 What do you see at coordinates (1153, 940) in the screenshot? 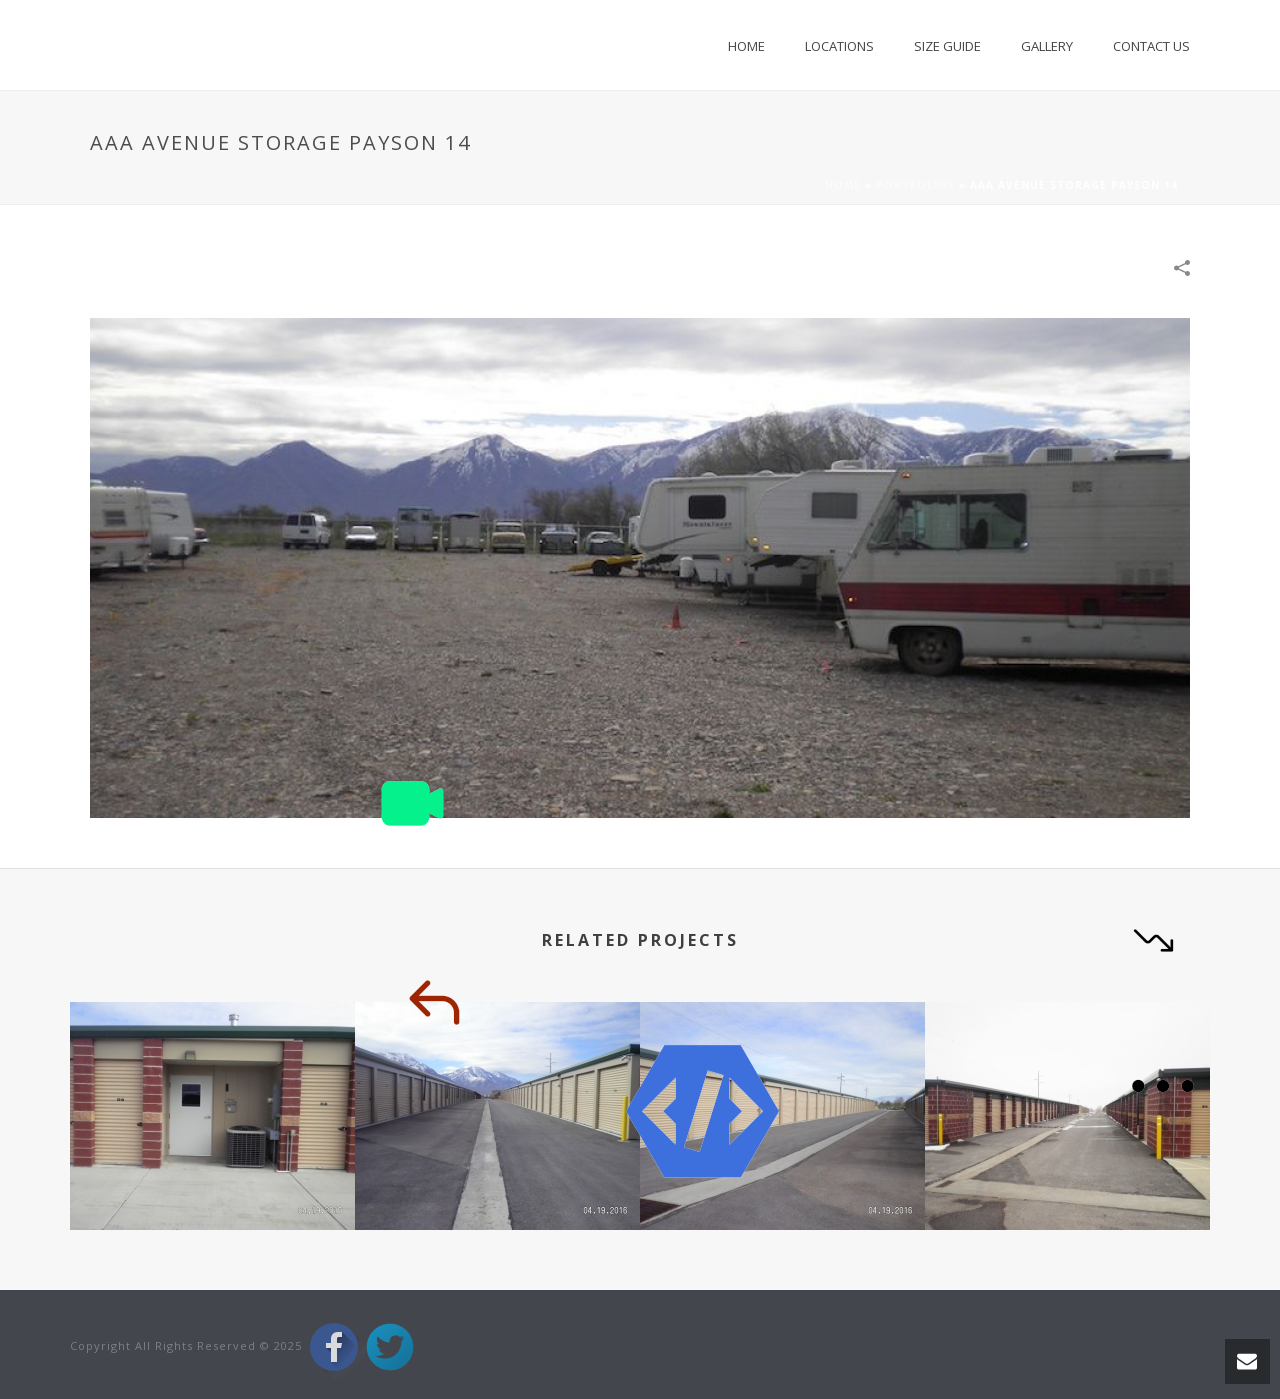
I see `indicates a declining trend or decrease in value` at bounding box center [1153, 940].